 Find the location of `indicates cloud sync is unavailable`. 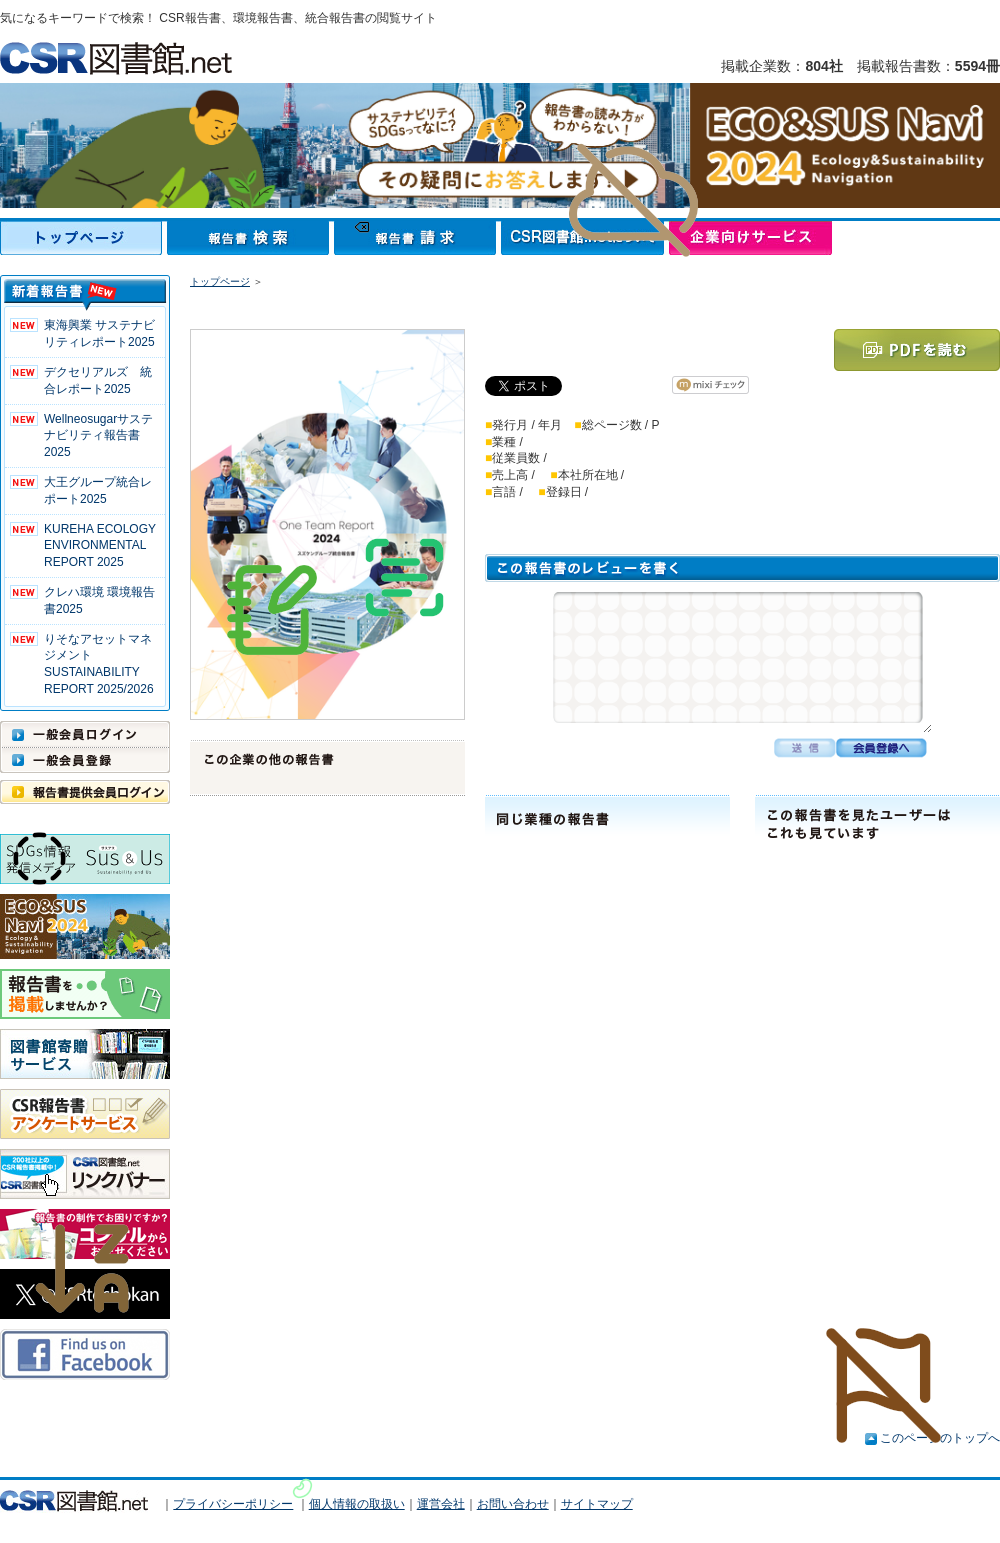

indicates cloud sync is unavailable is located at coordinates (633, 197).